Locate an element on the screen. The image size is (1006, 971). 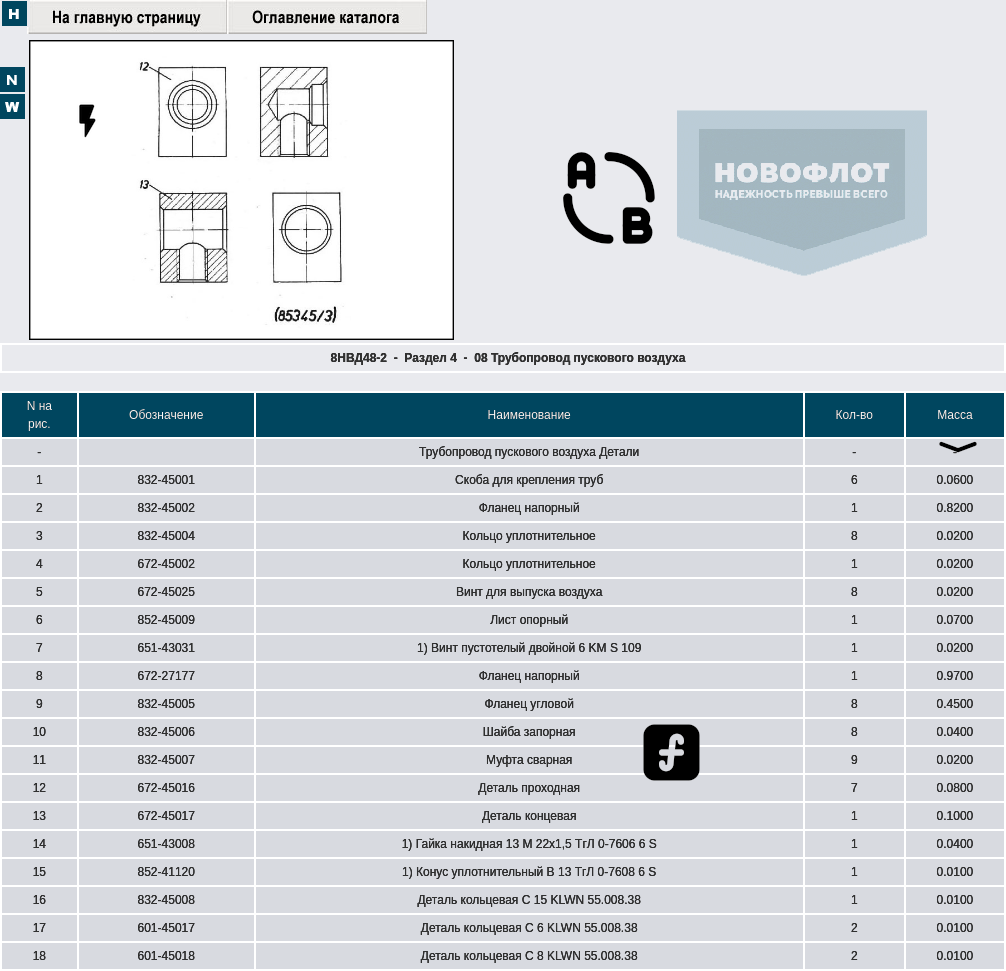
expand content or dropdown menu is located at coordinates (958, 446).